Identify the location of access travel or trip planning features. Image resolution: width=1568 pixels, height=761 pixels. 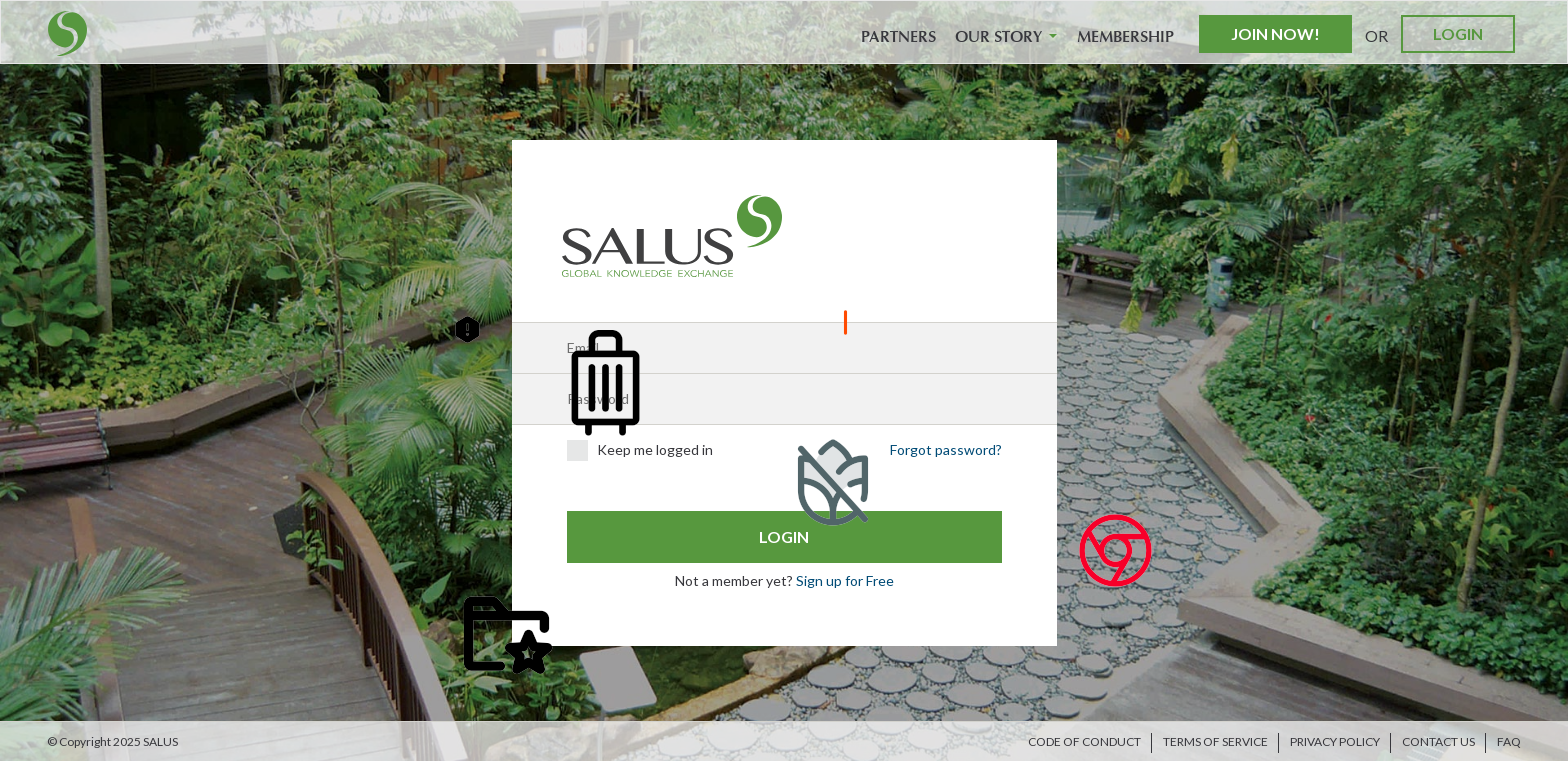
(605, 384).